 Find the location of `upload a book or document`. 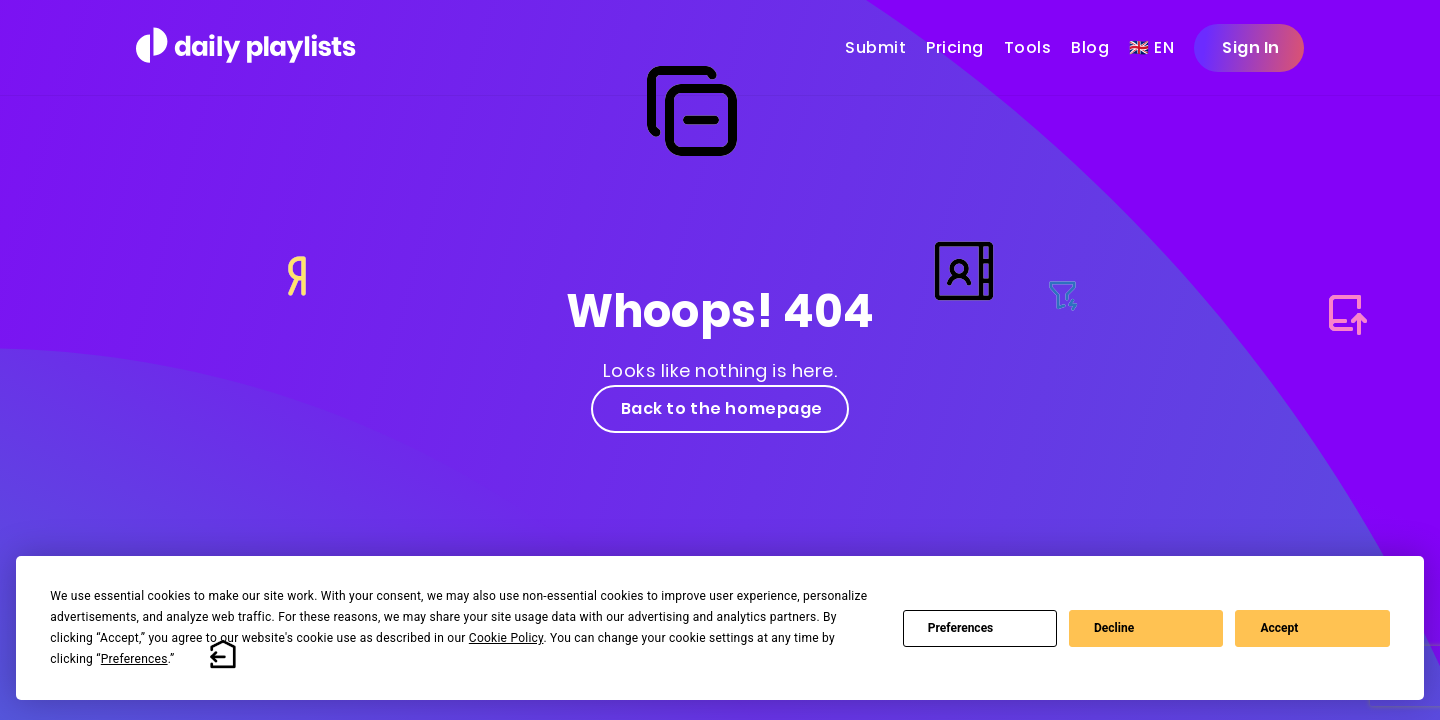

upload a book or document is located at coordinates (1347, 313).